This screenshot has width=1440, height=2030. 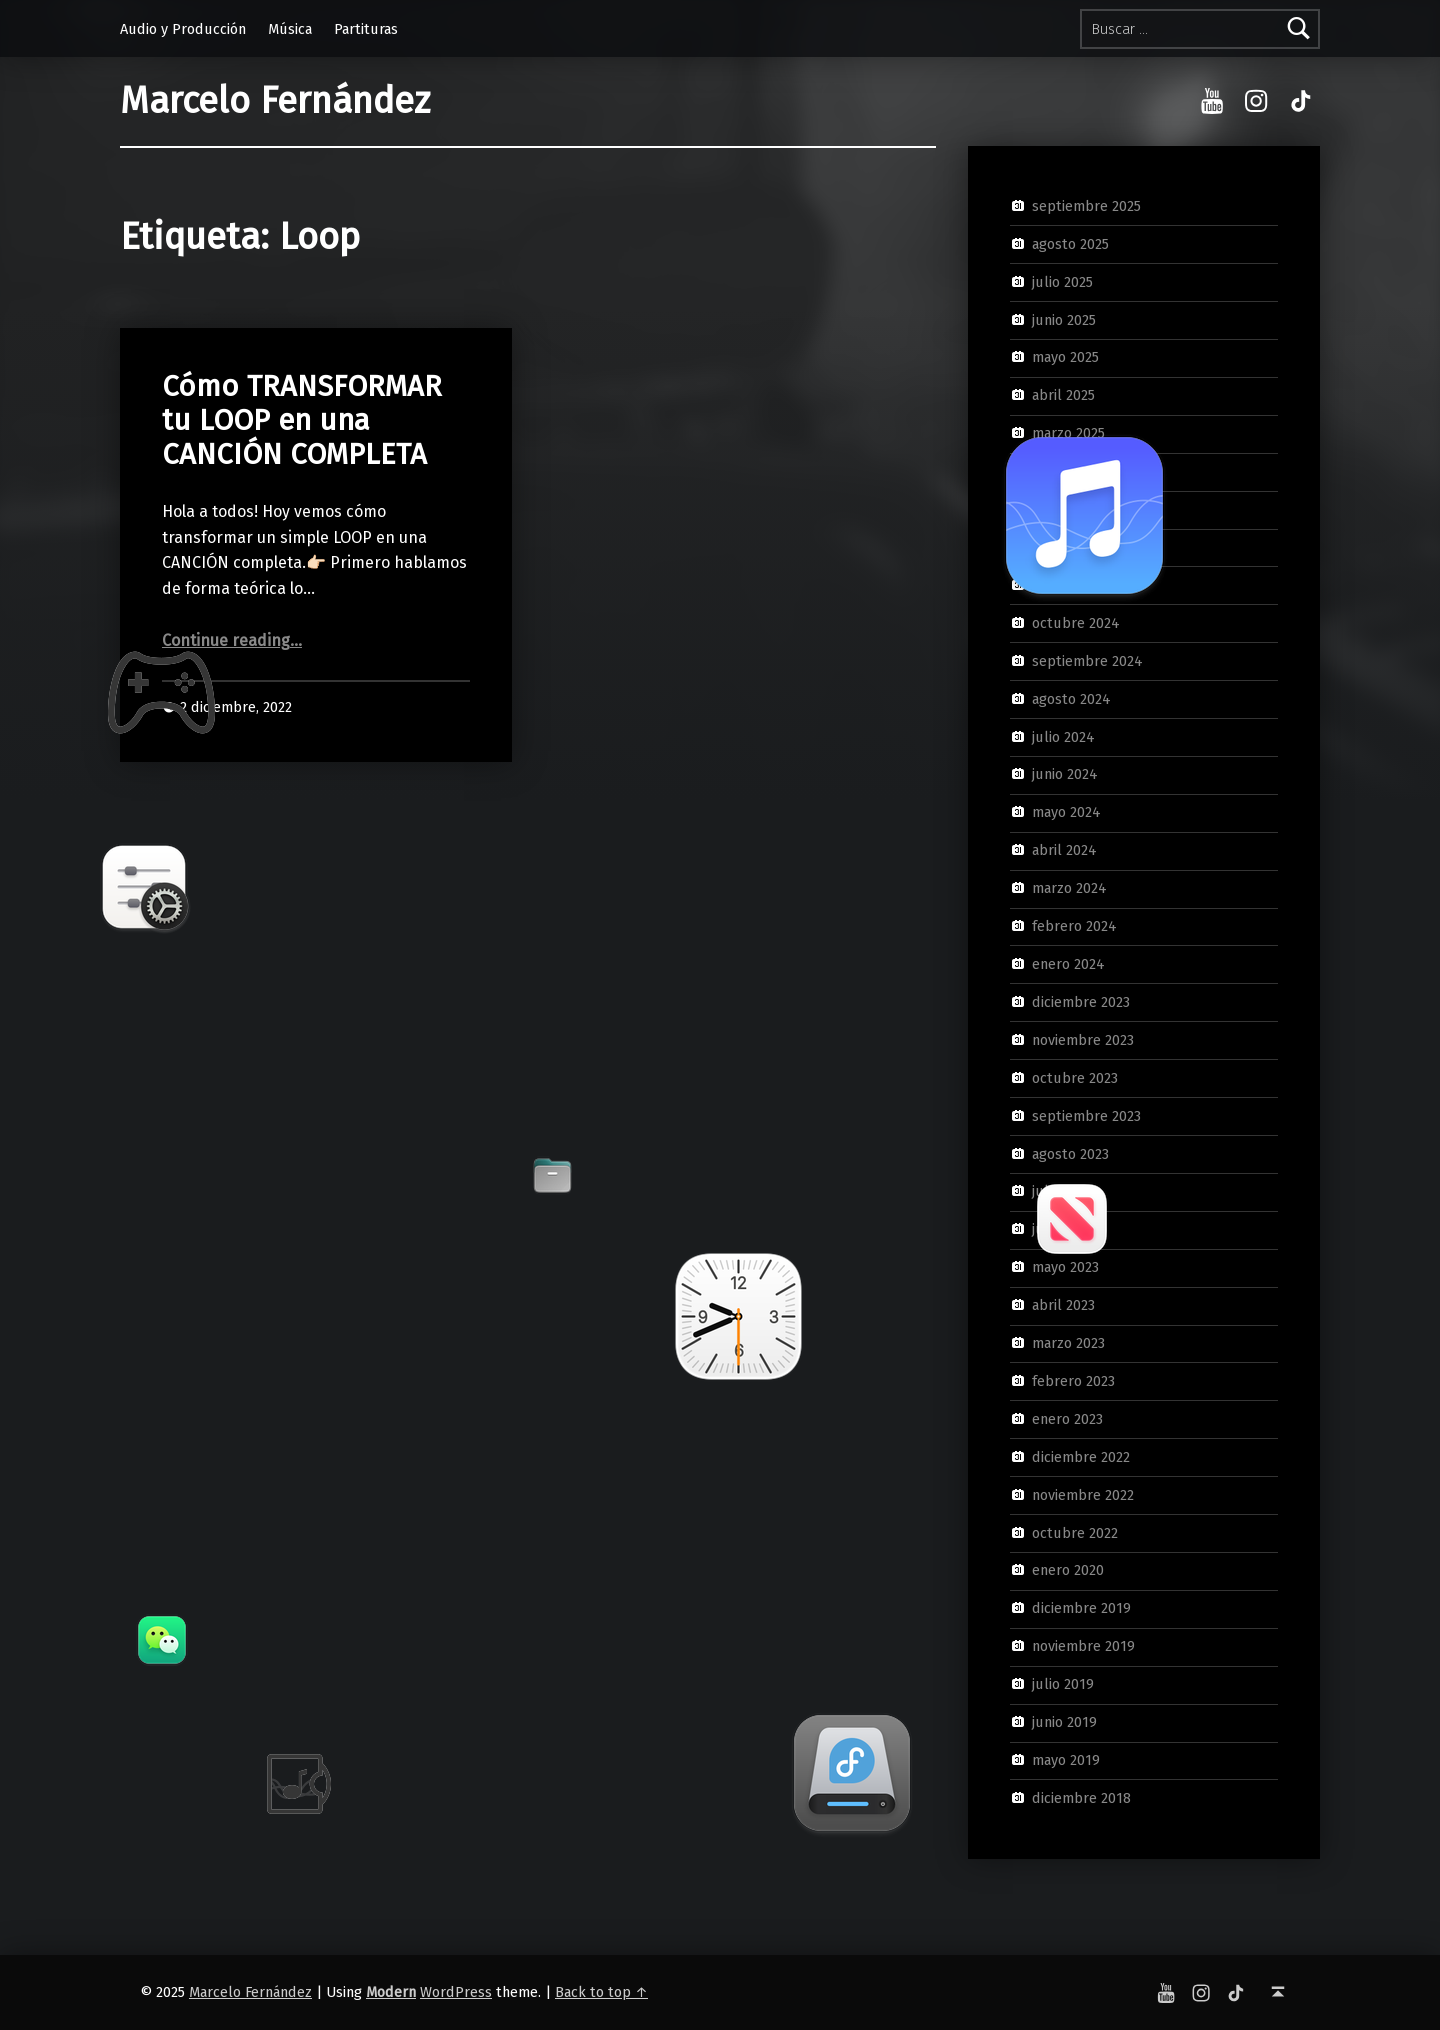 What do you see at coordinates (852, 1773) in the screenshot?
I see `launch fedora linux installer` at bounding box center [852, 1773].